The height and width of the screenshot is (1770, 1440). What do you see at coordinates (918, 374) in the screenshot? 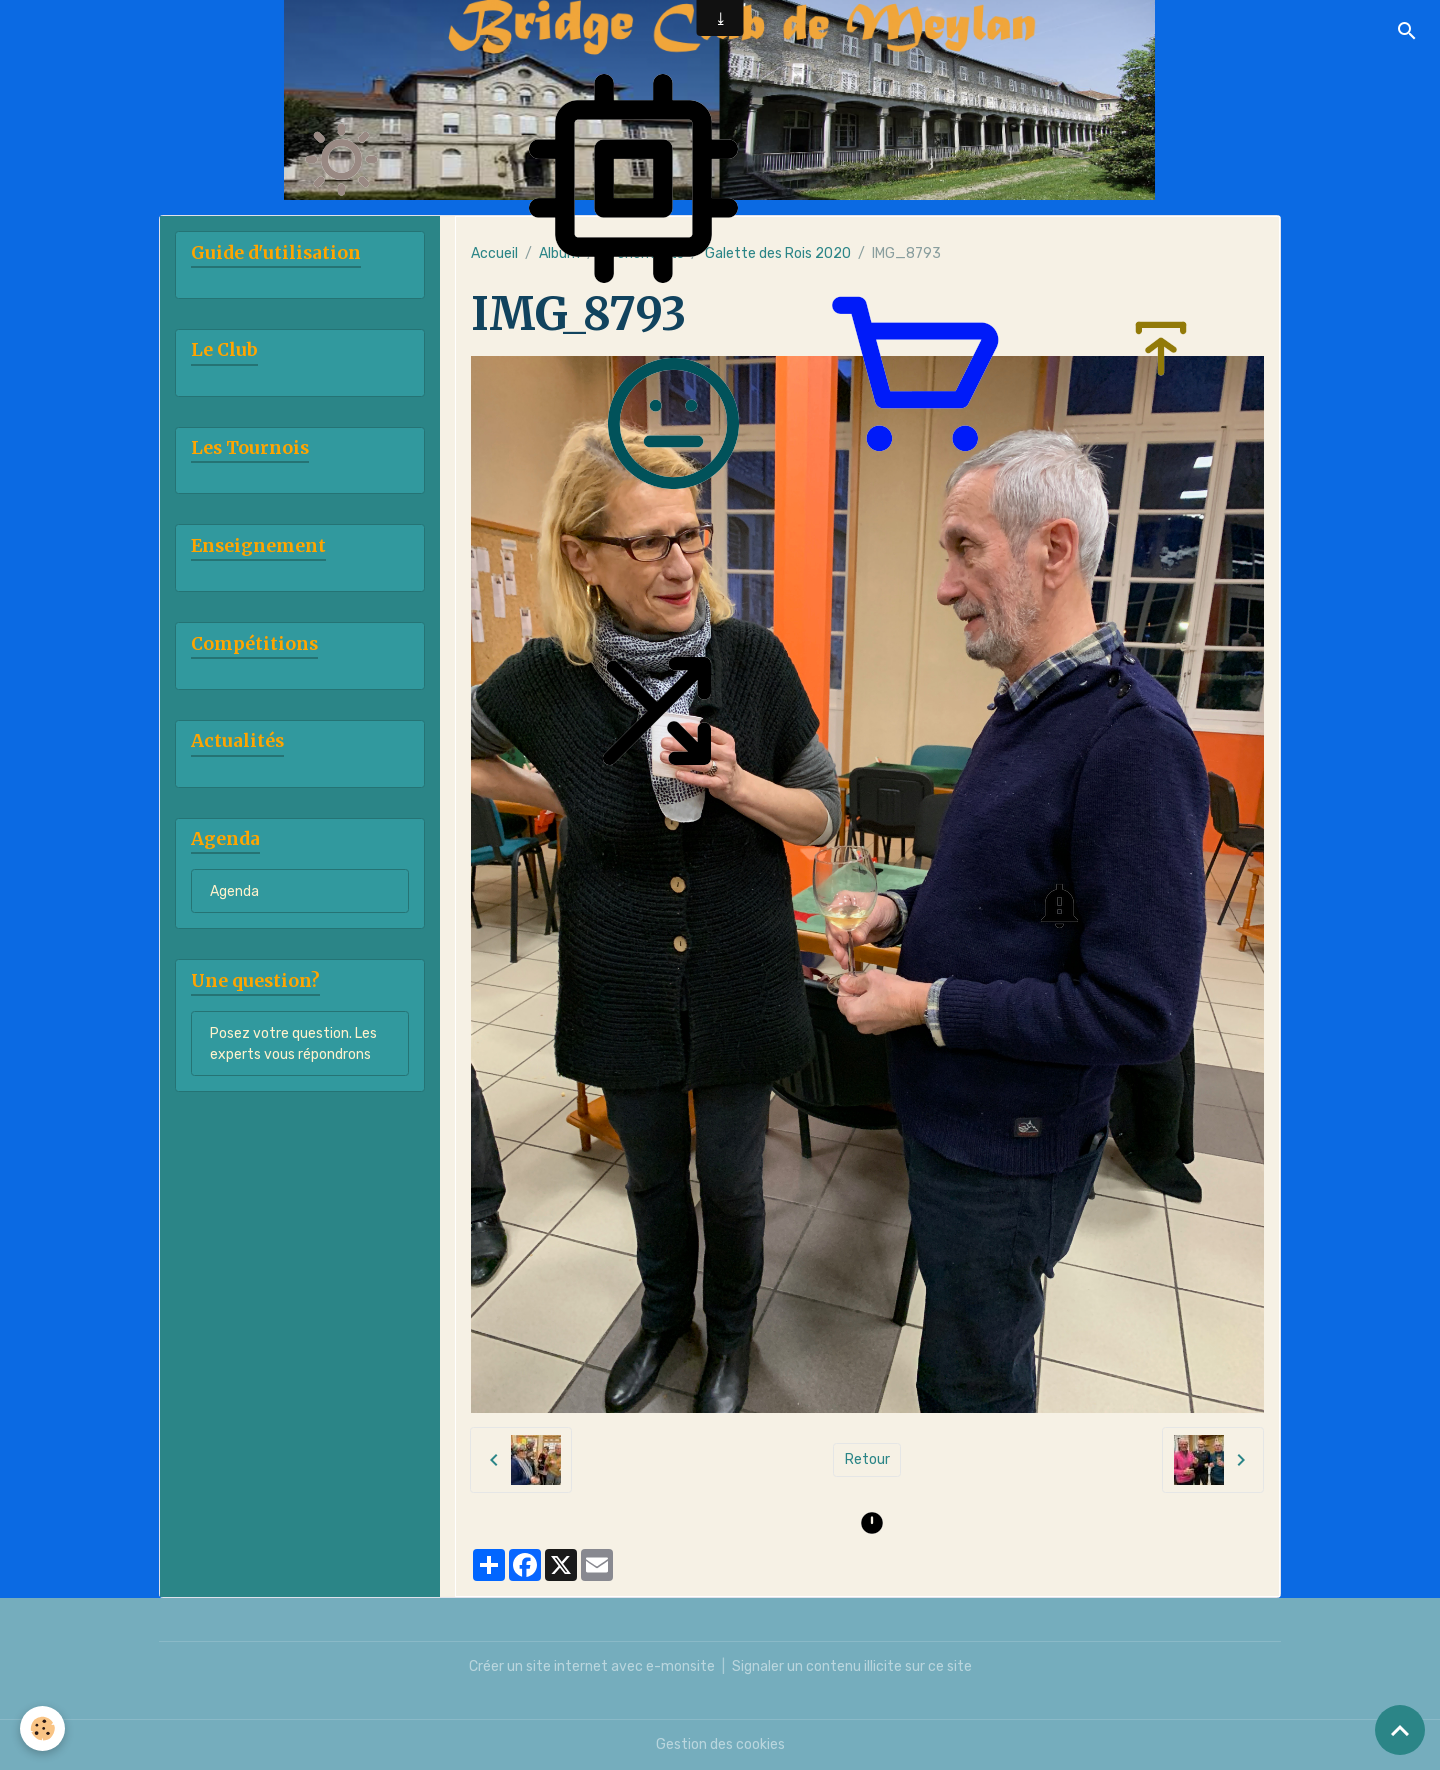
I see `view your shopping cart` at bounding box center [918, 374].